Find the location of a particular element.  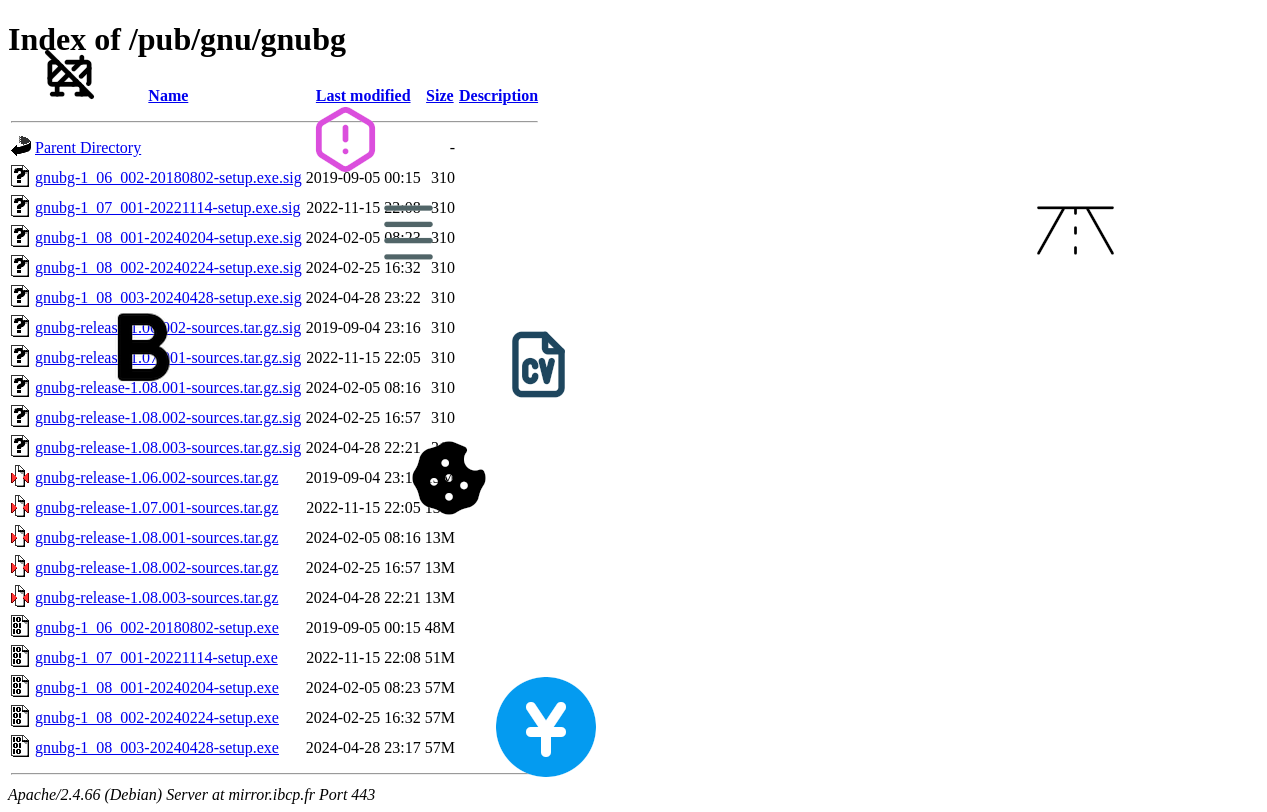

apply bold formatting to selected text is located at coordinates (142, 352).